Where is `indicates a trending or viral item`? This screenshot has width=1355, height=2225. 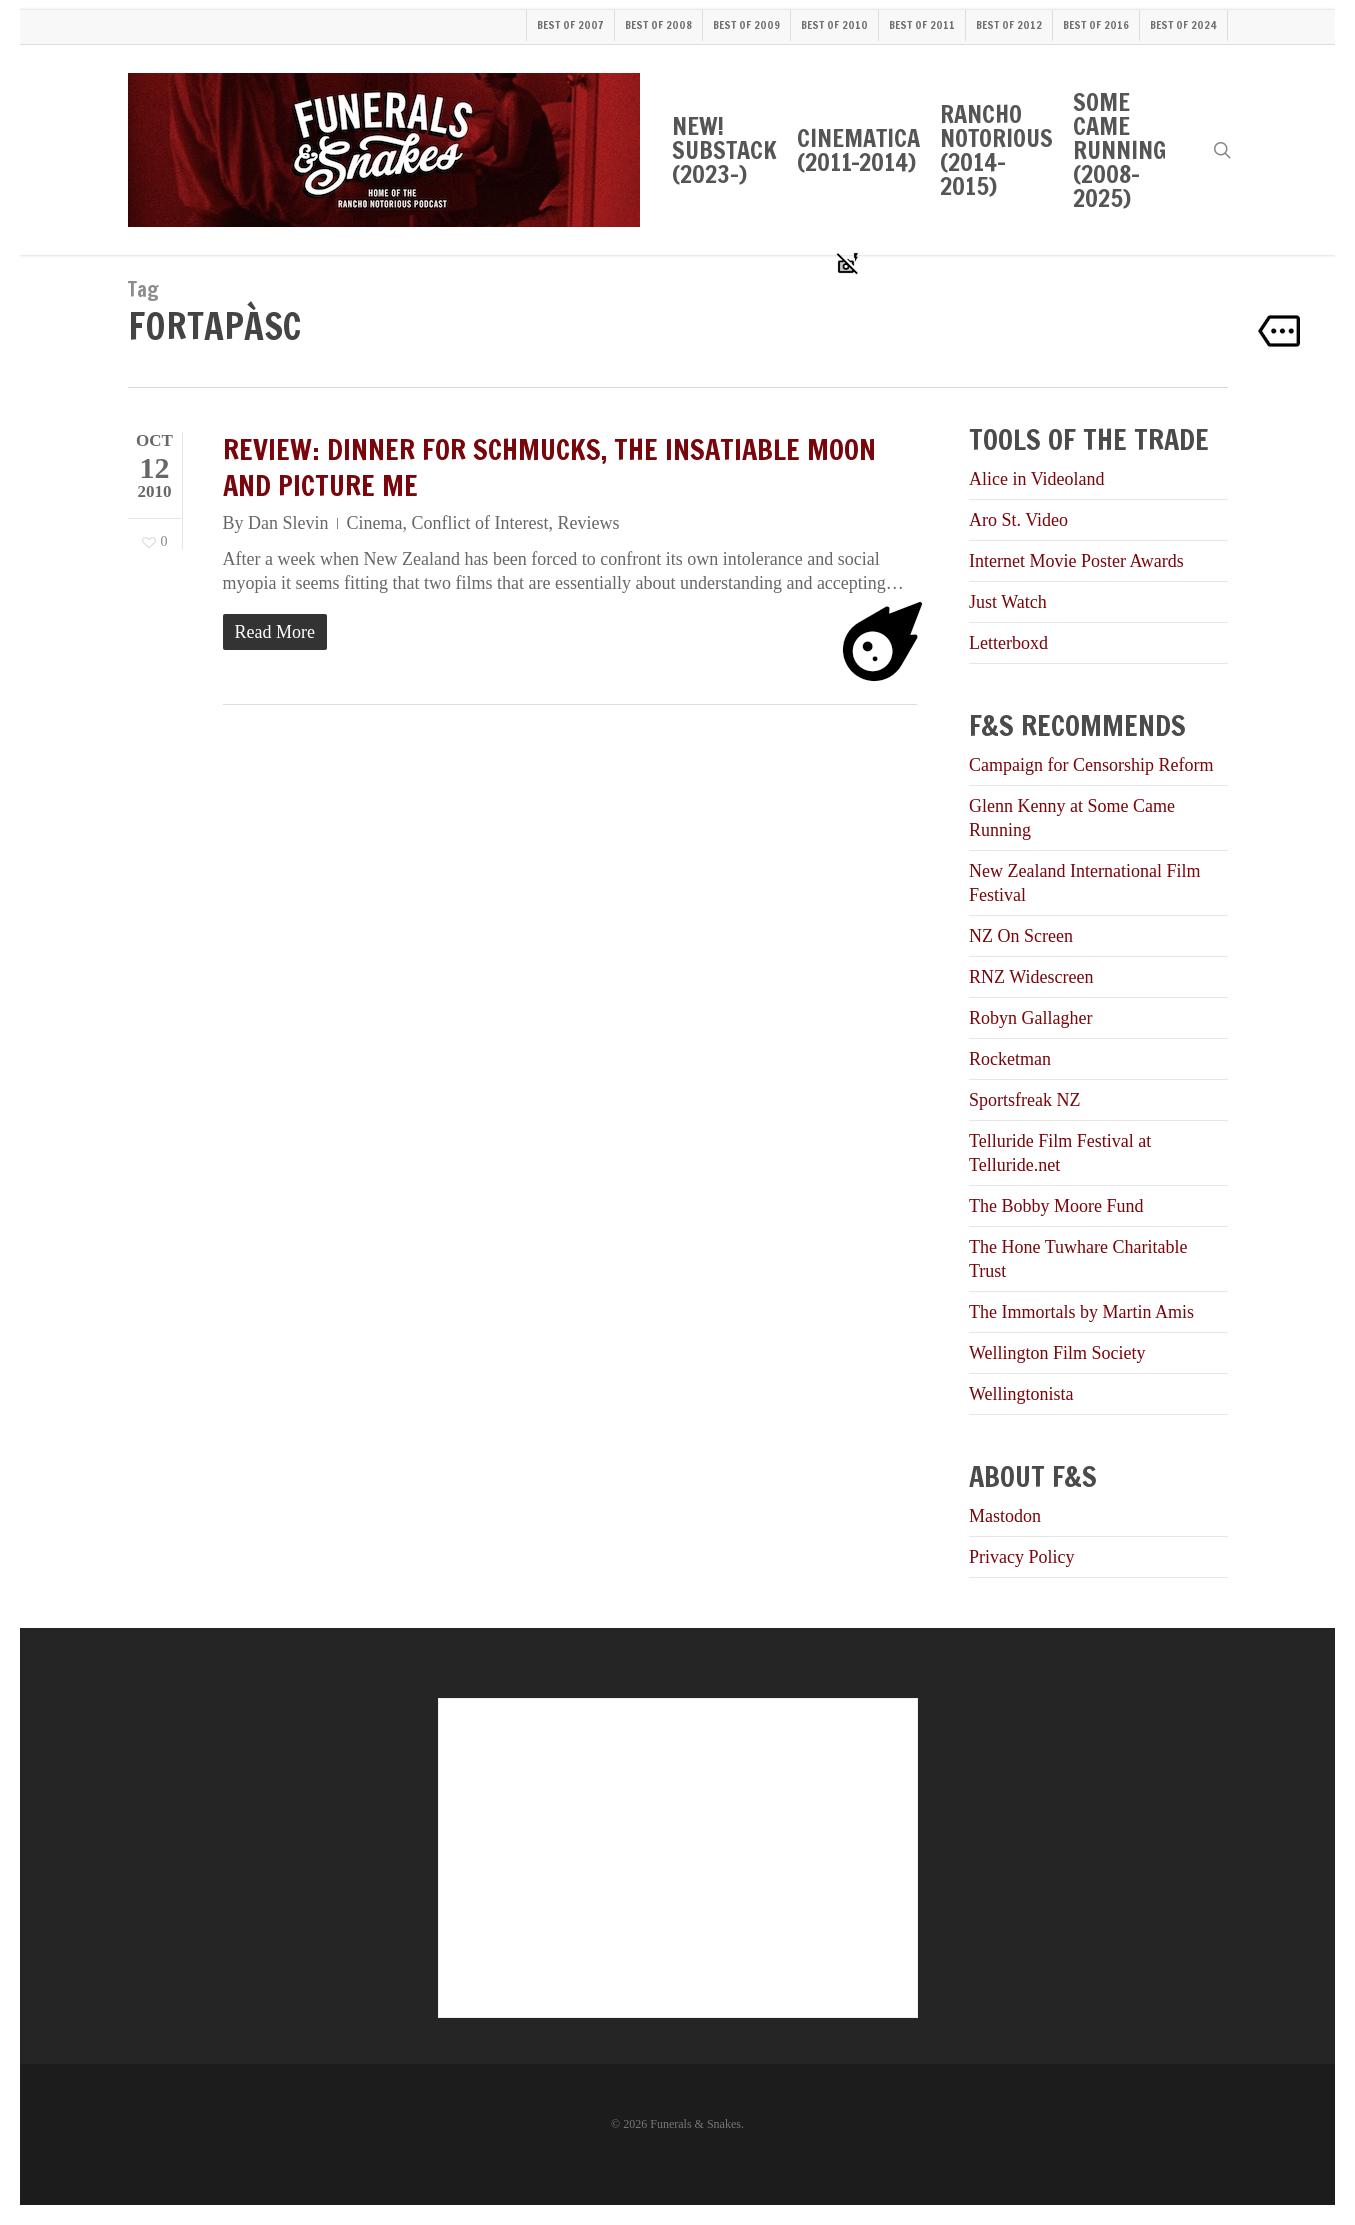 indicates a trending or viral item is located at coordinates (882, 641).